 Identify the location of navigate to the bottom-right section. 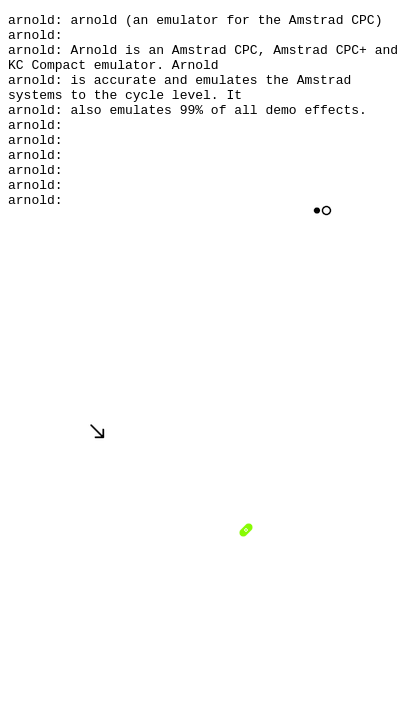
(97, 431).